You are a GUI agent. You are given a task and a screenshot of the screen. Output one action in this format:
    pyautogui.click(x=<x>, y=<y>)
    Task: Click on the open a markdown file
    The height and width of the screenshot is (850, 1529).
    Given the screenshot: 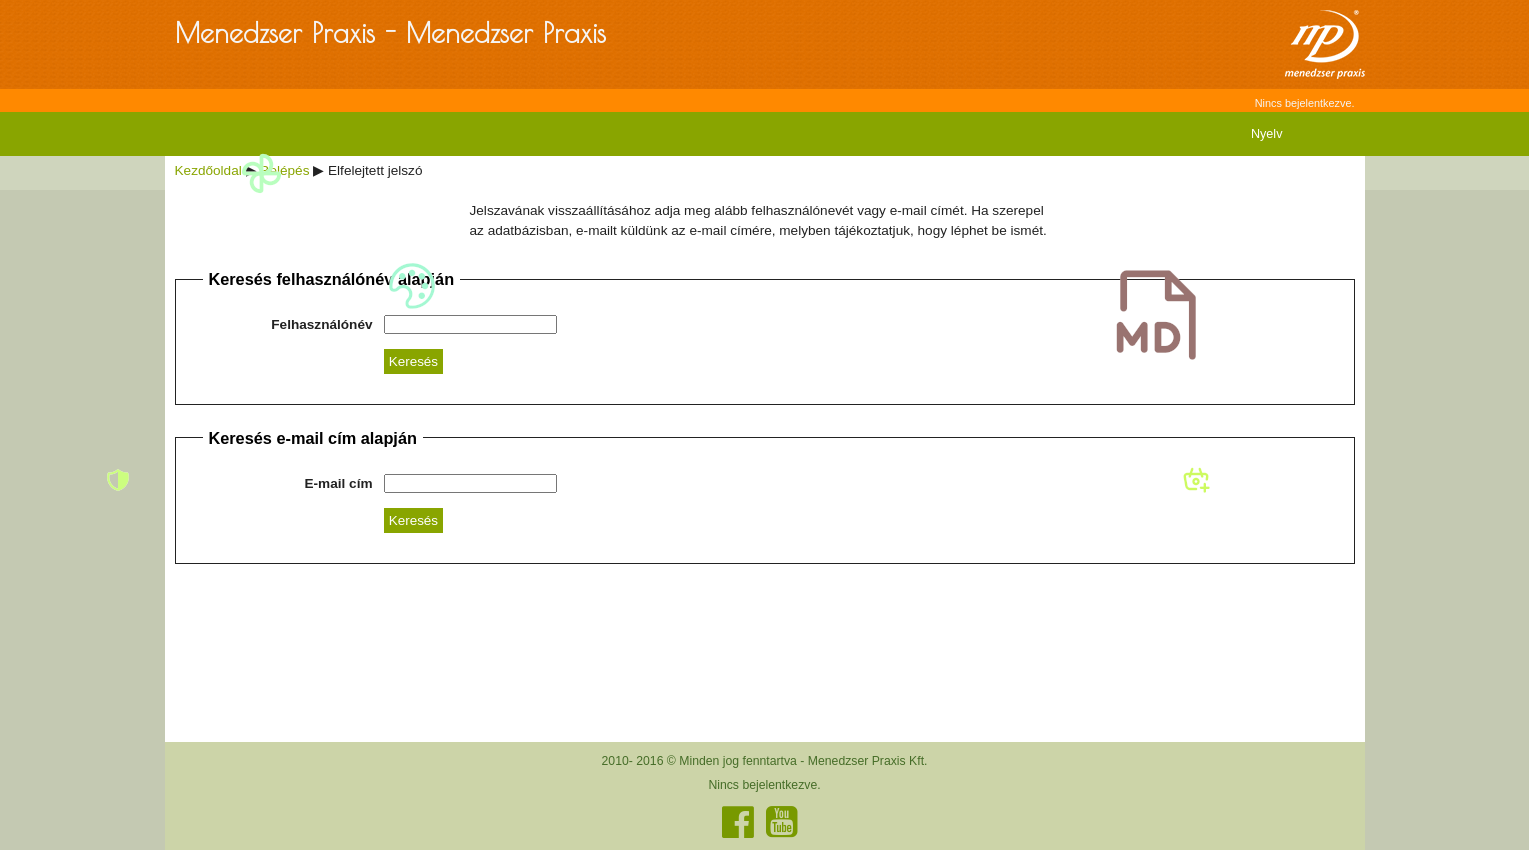 What is the action you would take?
    pyautogui.click(x=1158, y=315)
    